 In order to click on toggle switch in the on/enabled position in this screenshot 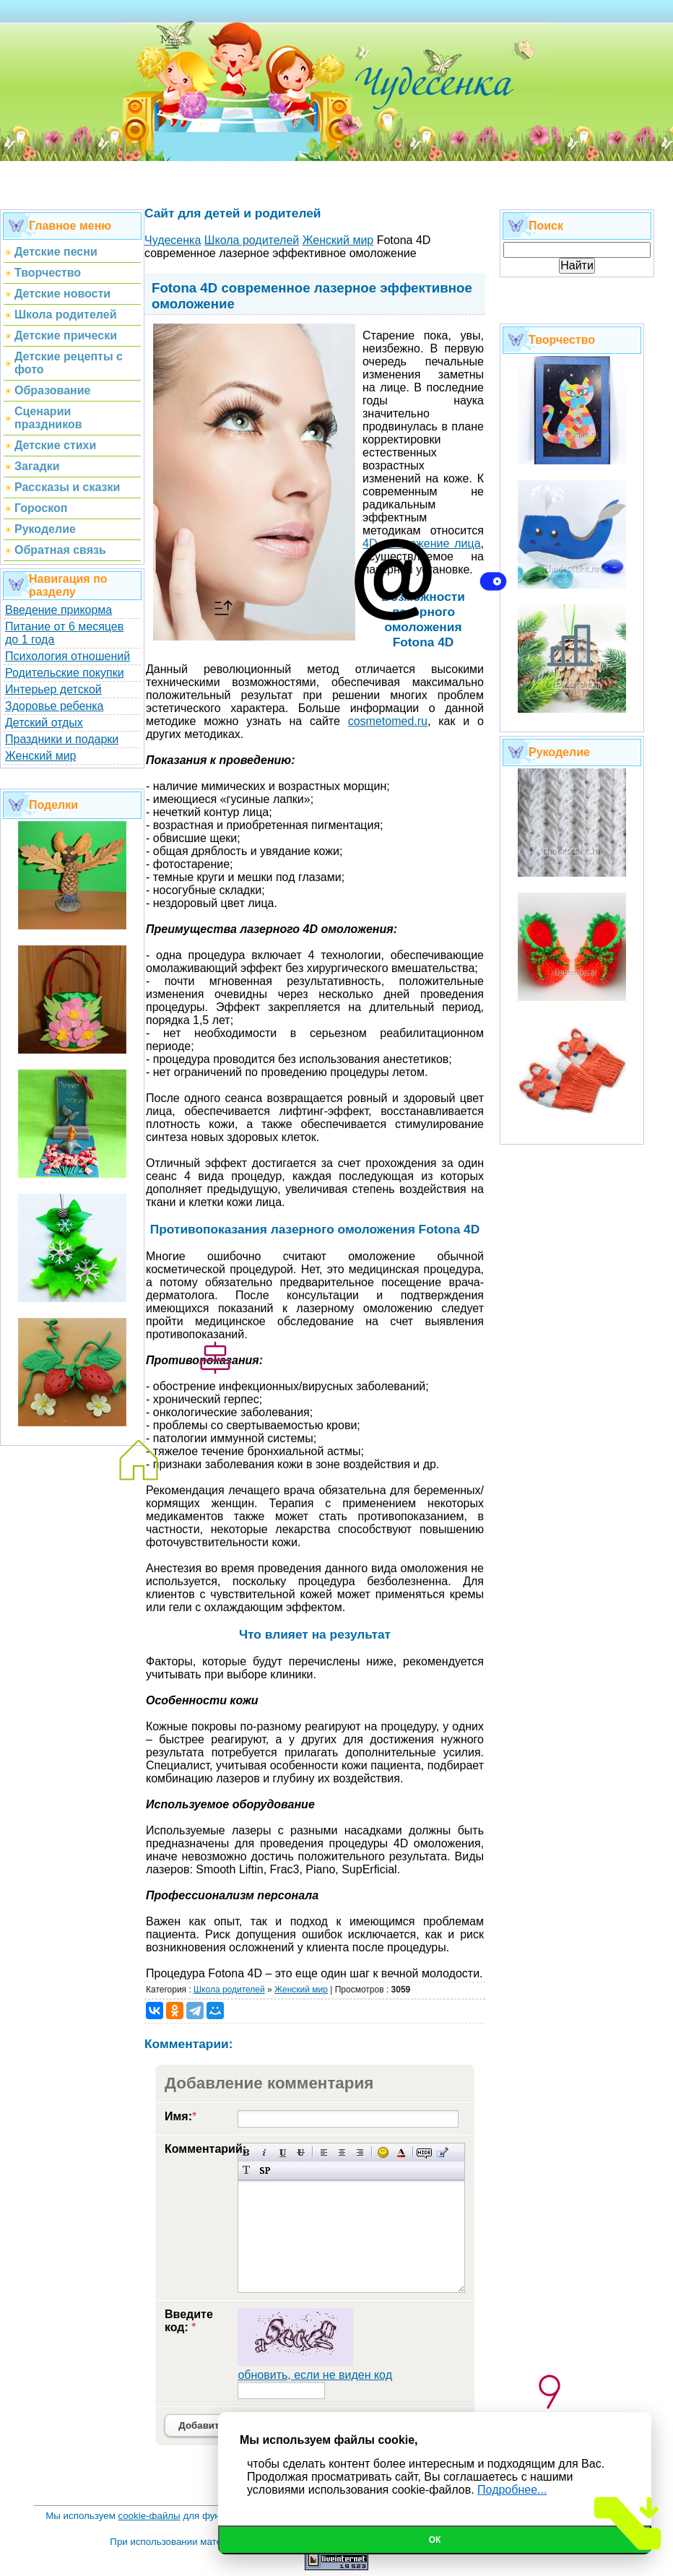, I will do `click(493, 581)`.